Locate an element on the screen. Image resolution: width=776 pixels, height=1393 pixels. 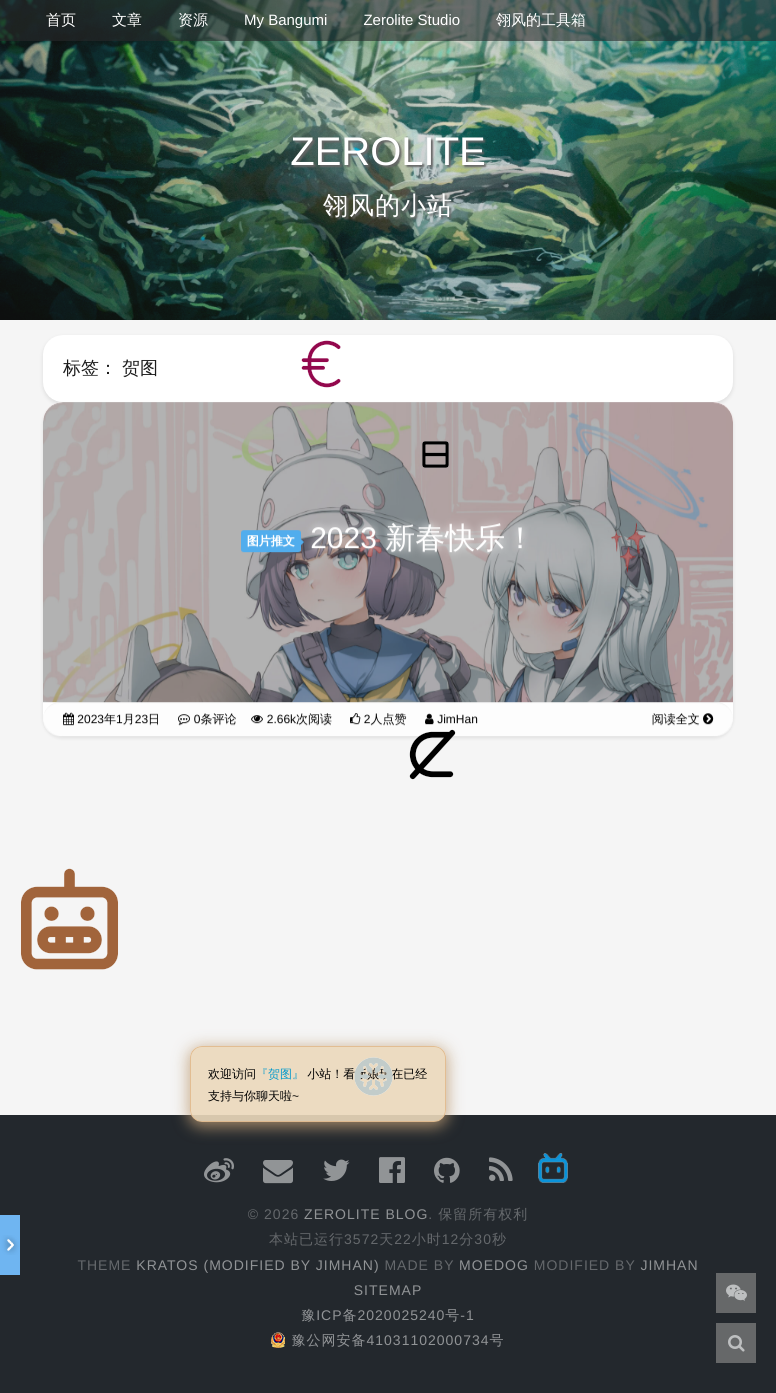
view prices in euros is located at coordinates (325, 364).